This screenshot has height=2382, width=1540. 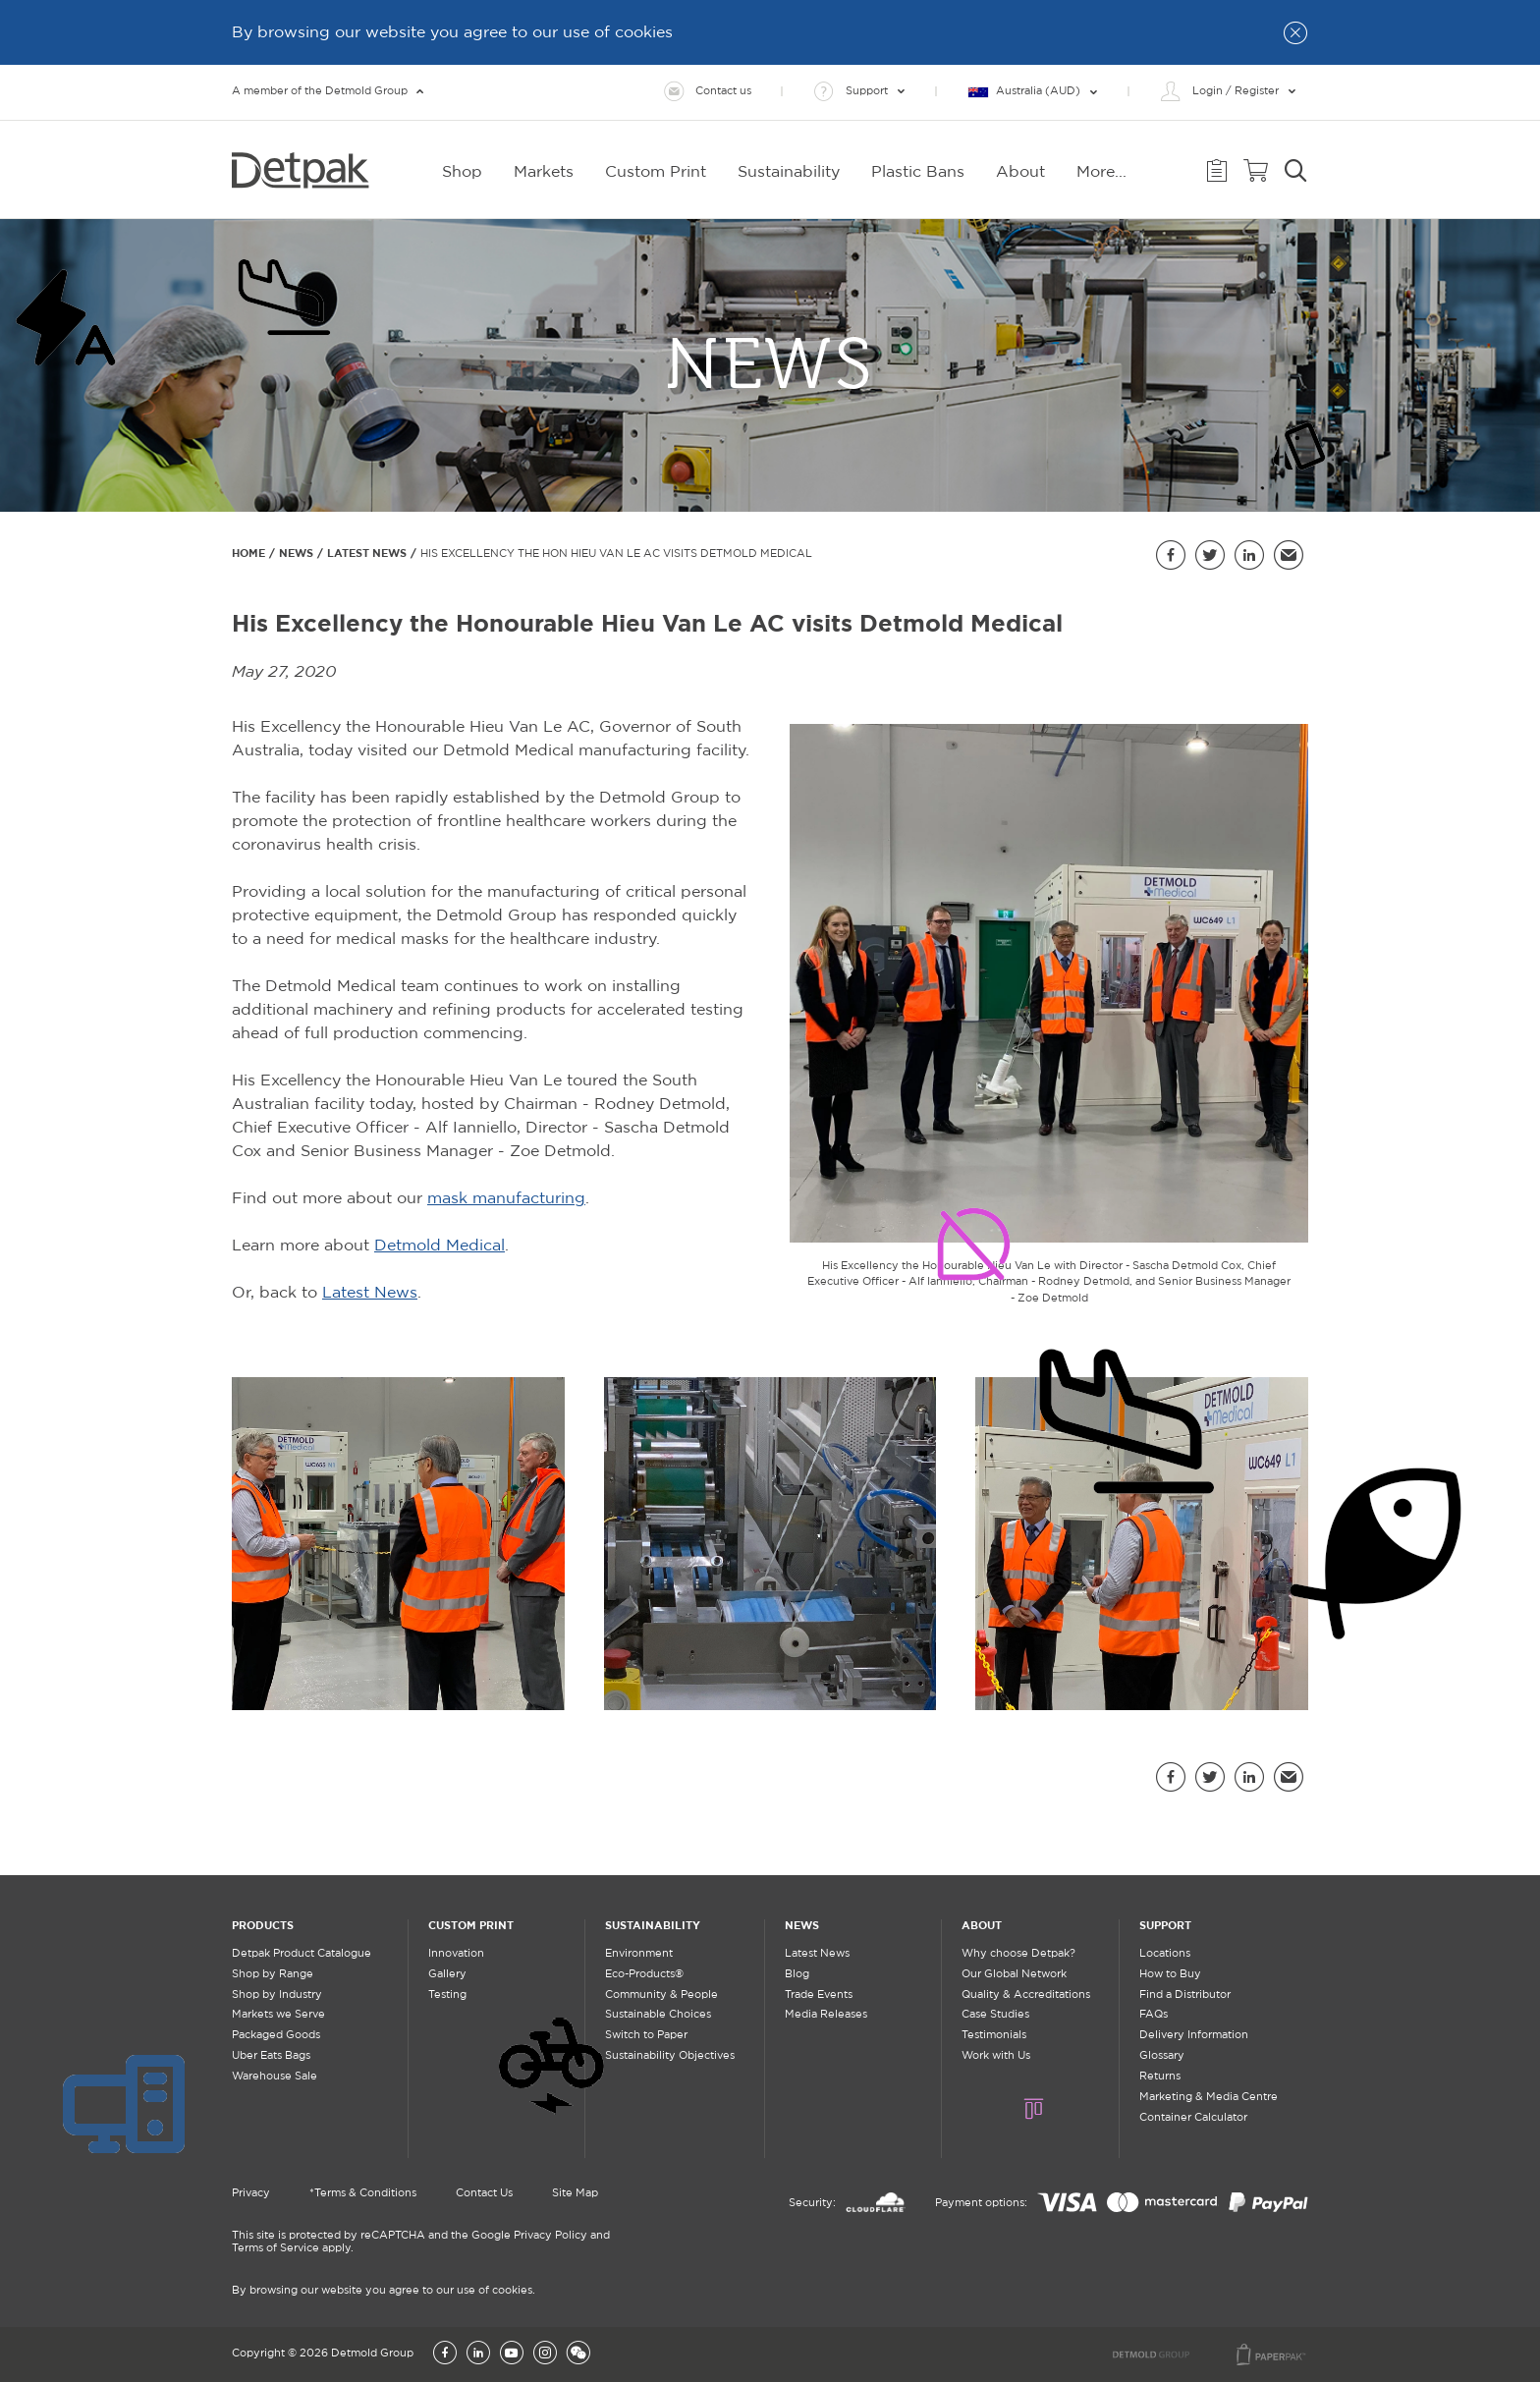 I want to click on select electric bike as transportation mode, so click(x=551, y=2066).